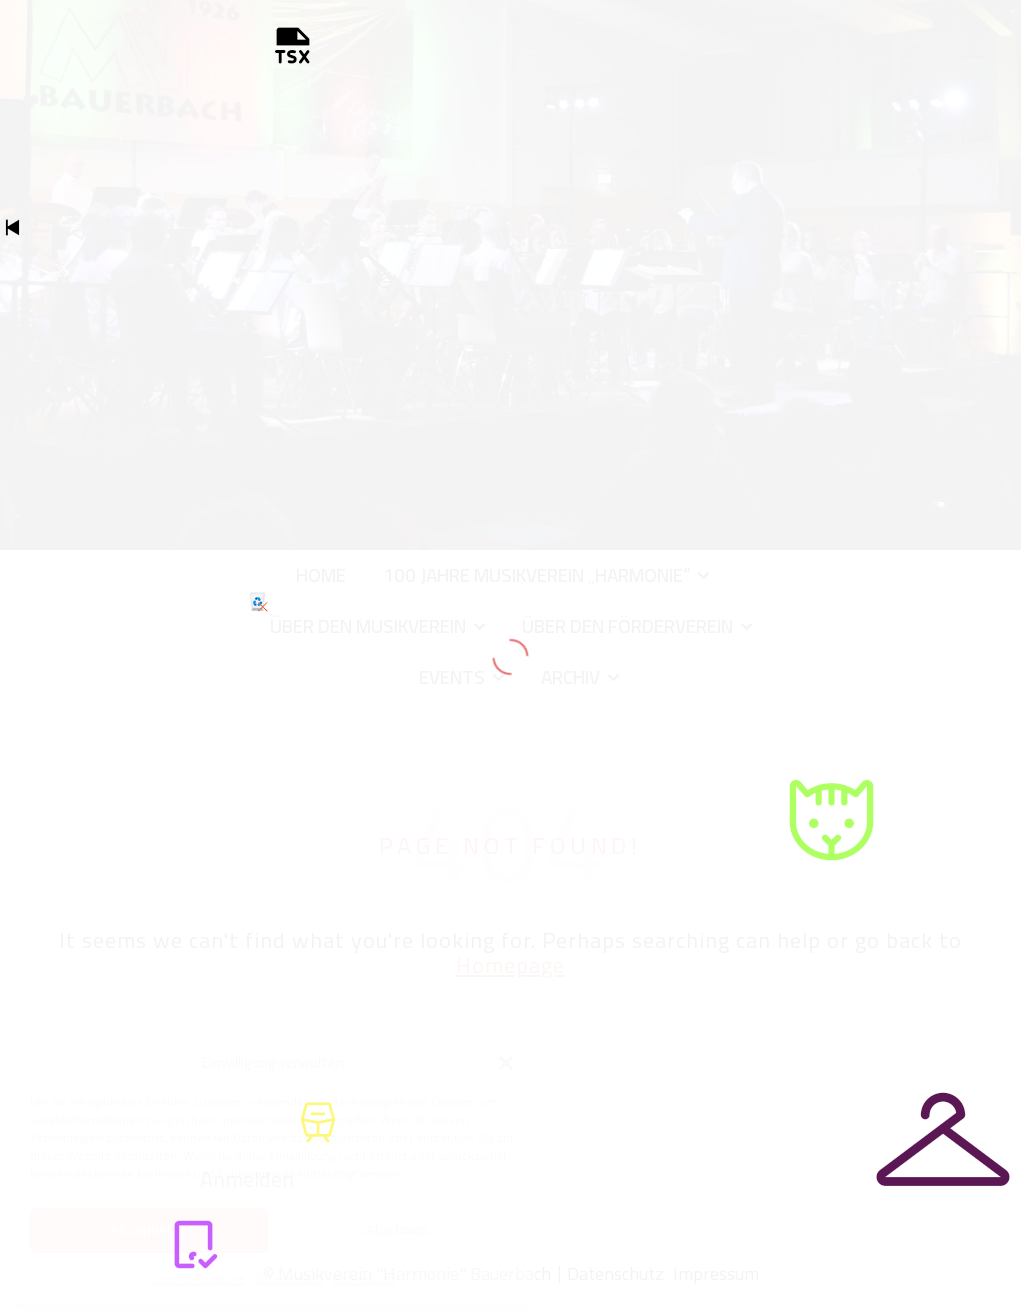  What do you see at coordinates (193, 1244) in the screenshot?
I see `tablet device successfully connected` at bounding box center [193, 1244].